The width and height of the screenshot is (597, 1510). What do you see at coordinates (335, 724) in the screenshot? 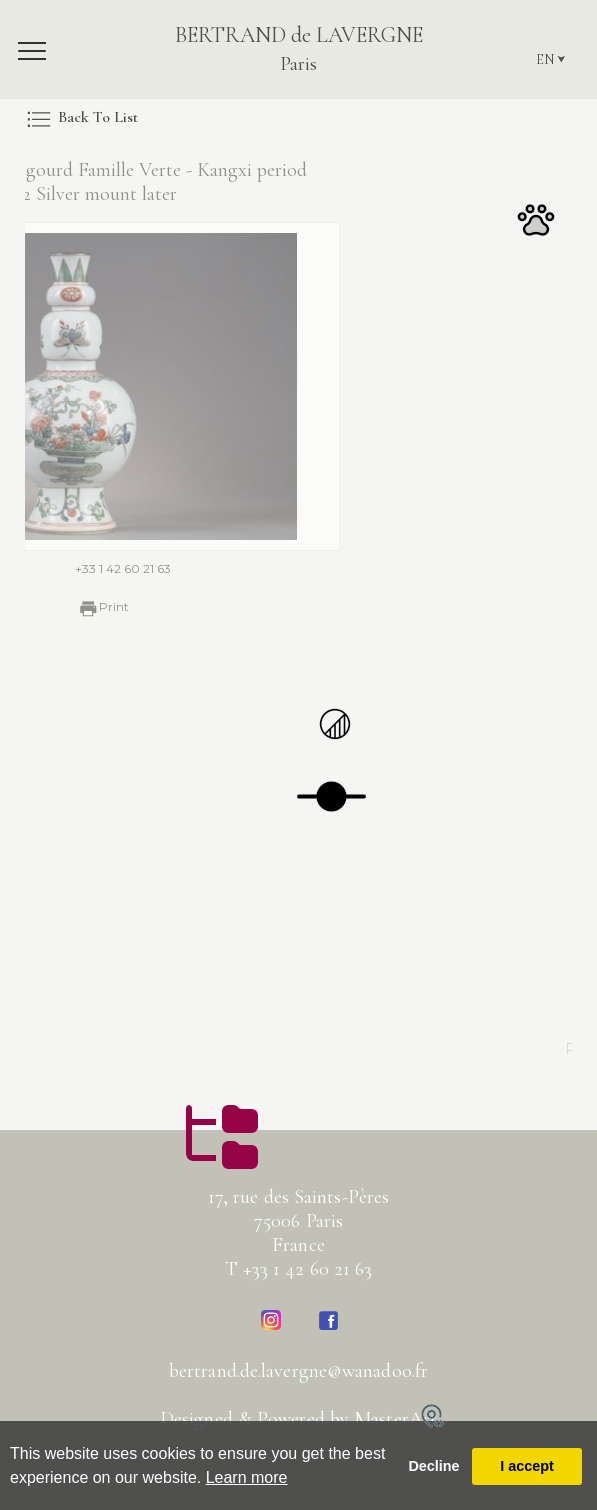
I see `adjust contrast or brightness settings` at bounding box center [335, 724].